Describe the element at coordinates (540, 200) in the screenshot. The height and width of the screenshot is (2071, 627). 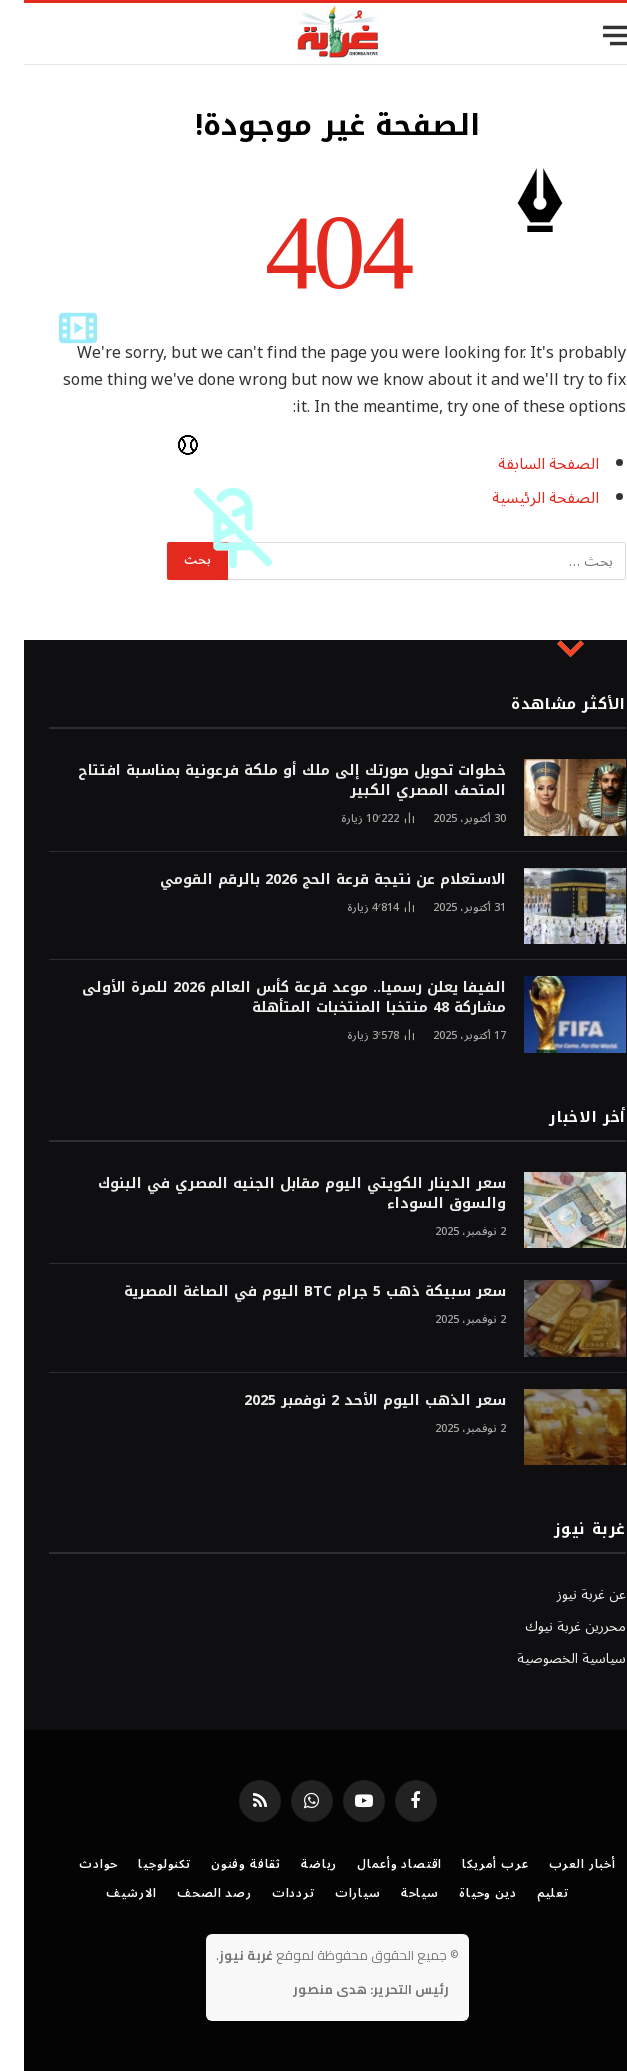
I see `access vector drawing tools` at that location.